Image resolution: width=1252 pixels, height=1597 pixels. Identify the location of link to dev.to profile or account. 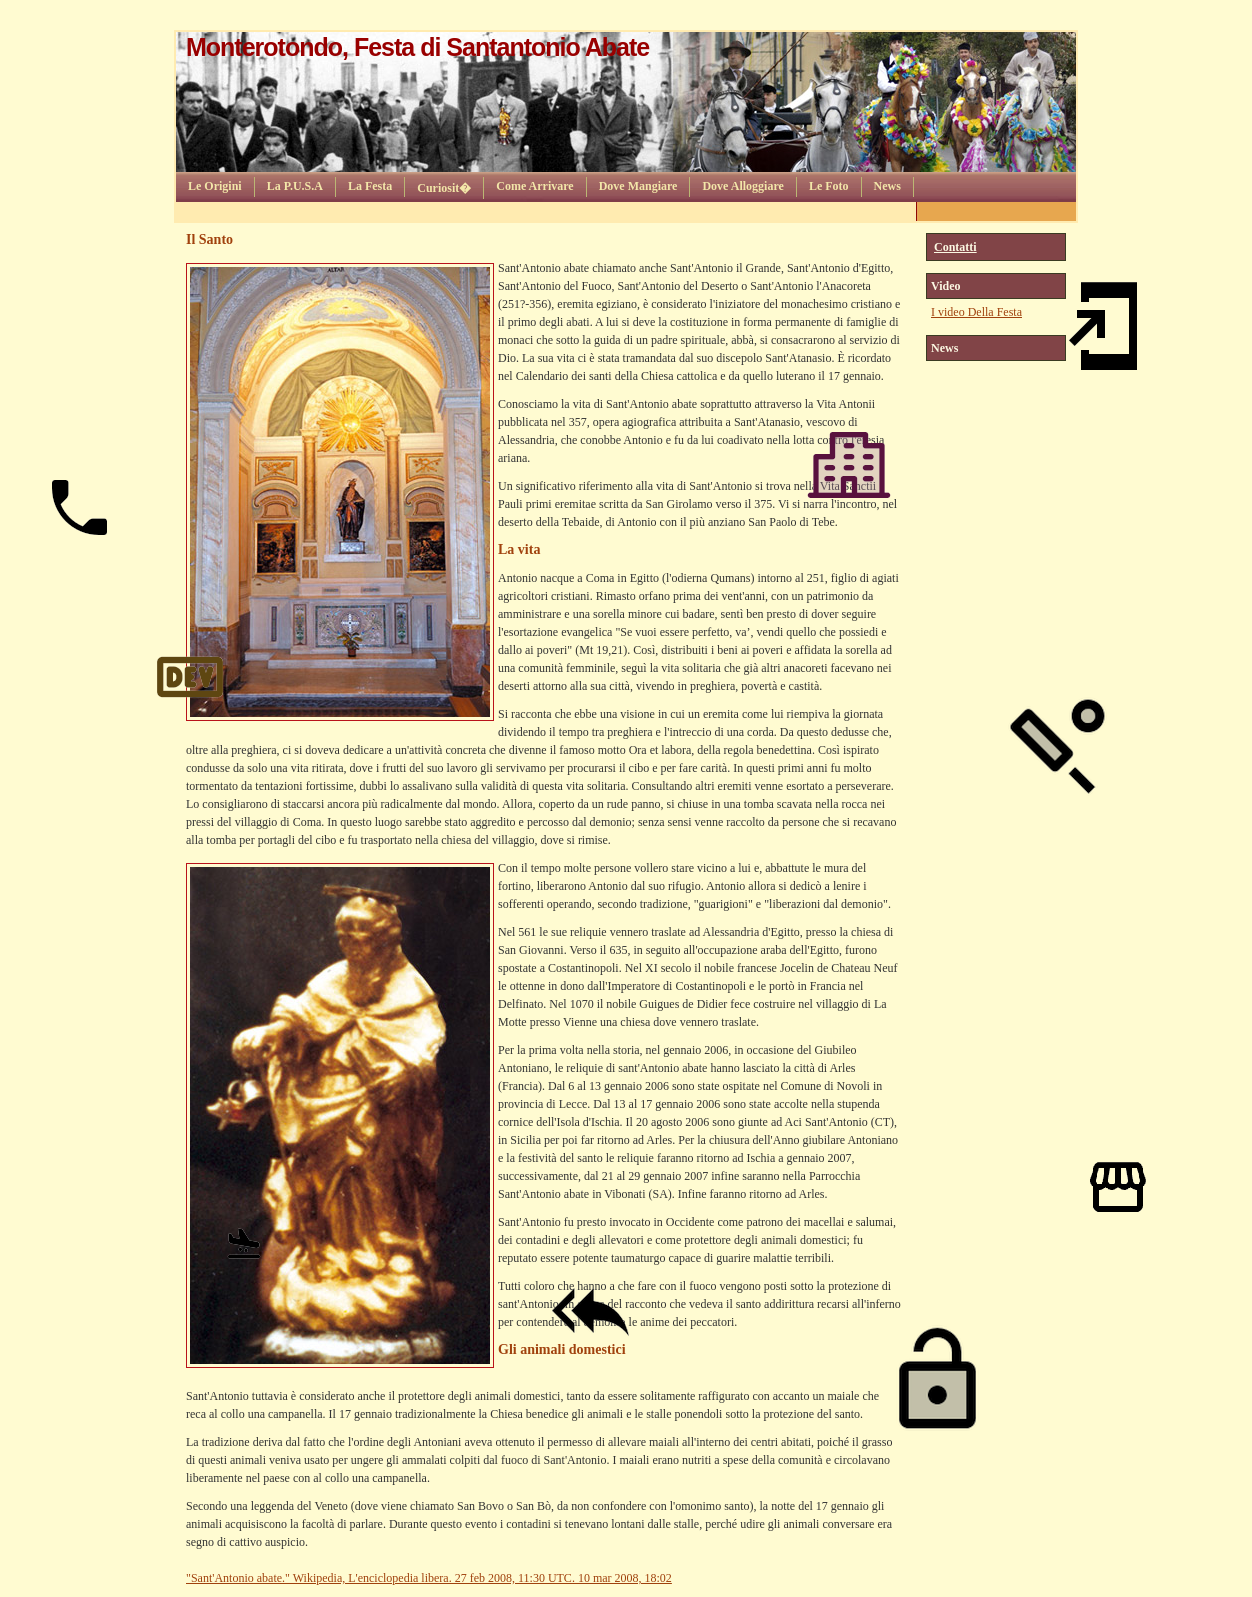
(190, 677).